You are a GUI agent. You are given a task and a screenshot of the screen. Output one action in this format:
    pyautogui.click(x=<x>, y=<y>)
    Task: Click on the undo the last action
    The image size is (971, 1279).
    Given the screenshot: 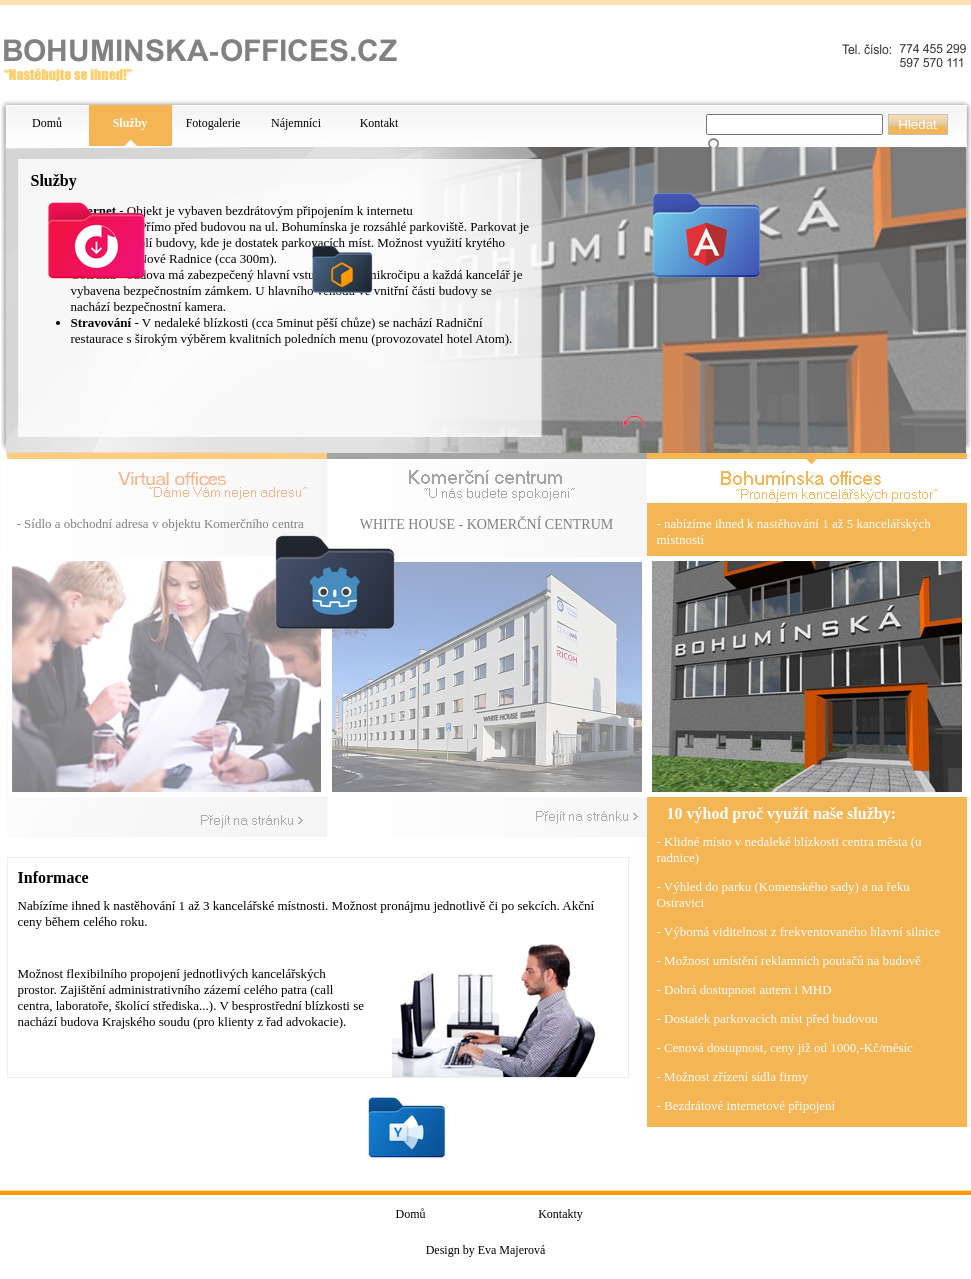 What is the action you would take?
    pyautogui.click(x=634, y=420)
    